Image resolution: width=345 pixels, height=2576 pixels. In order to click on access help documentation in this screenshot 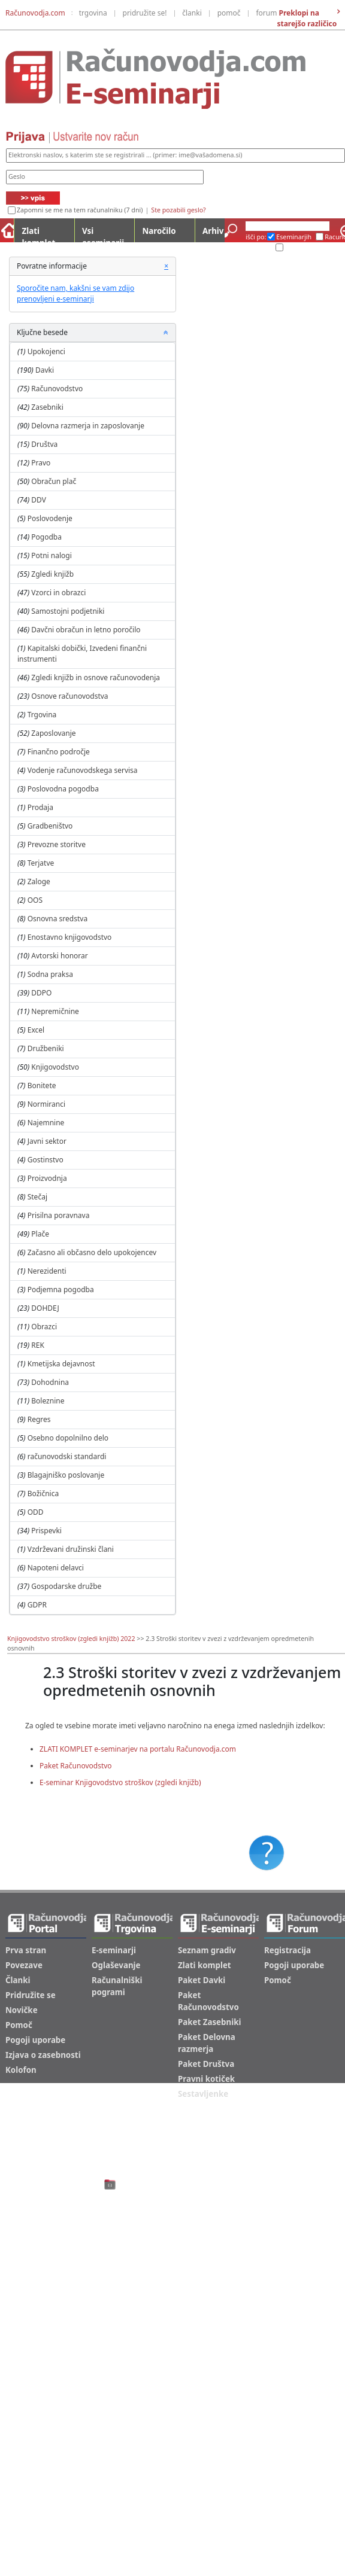, I will do `click(267, 1853)`.